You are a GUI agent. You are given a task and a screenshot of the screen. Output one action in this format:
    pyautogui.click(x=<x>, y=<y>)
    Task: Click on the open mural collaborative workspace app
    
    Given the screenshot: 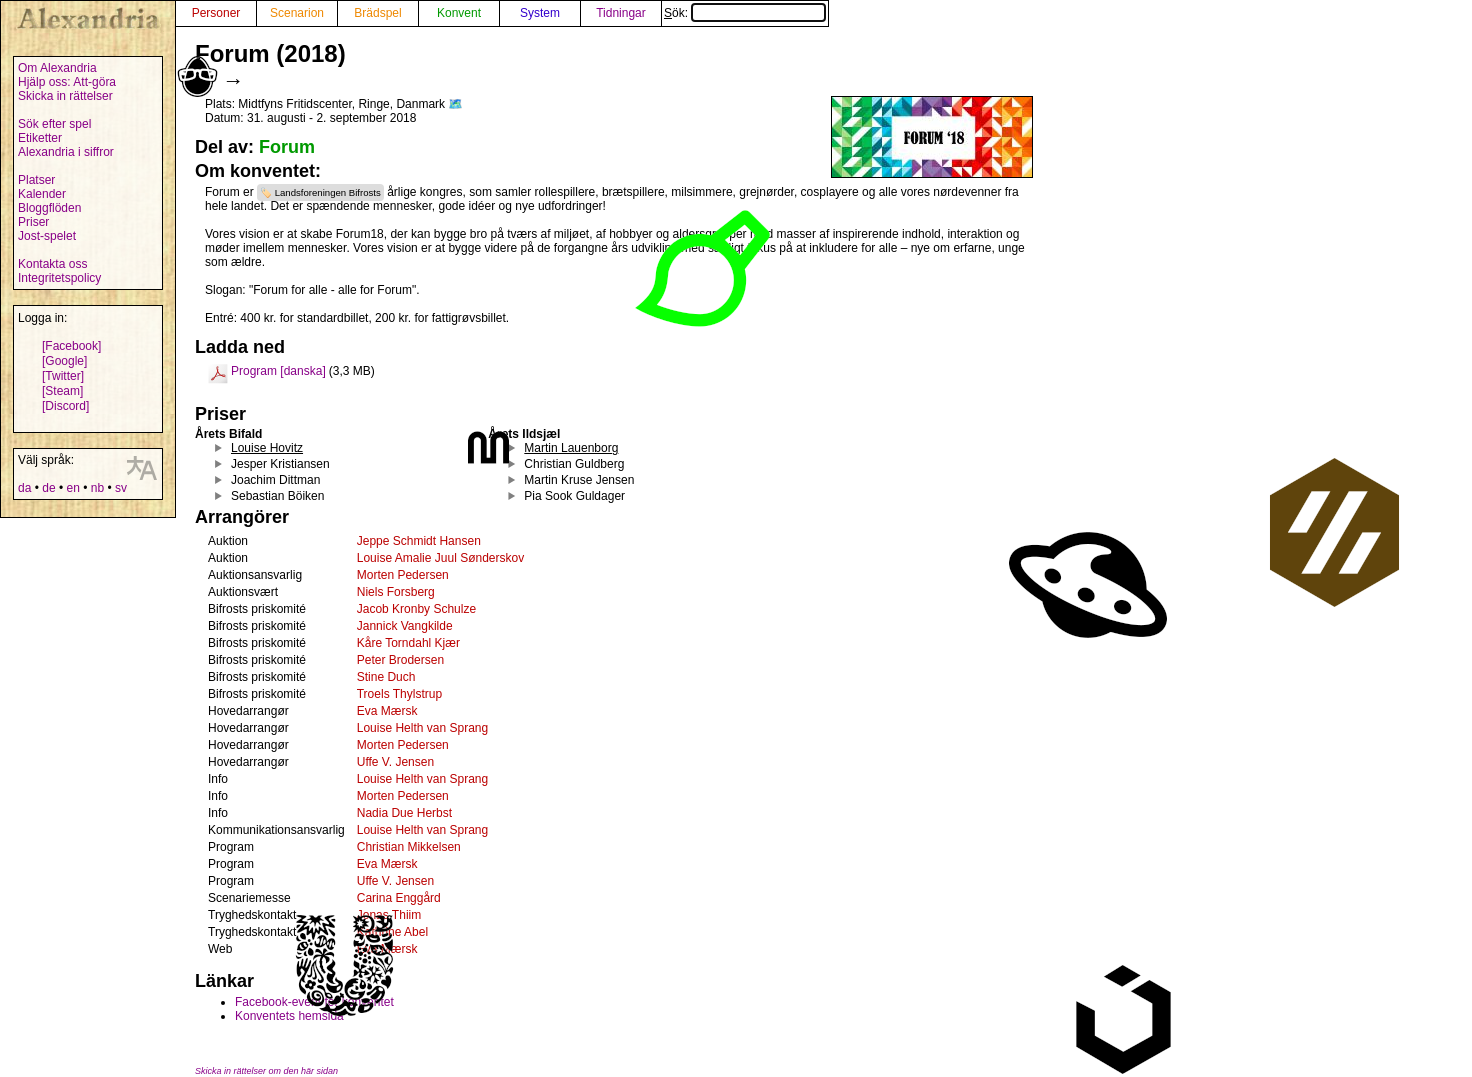 What is the action you would take?
    pyautogui.click(x=488, y=447)
    